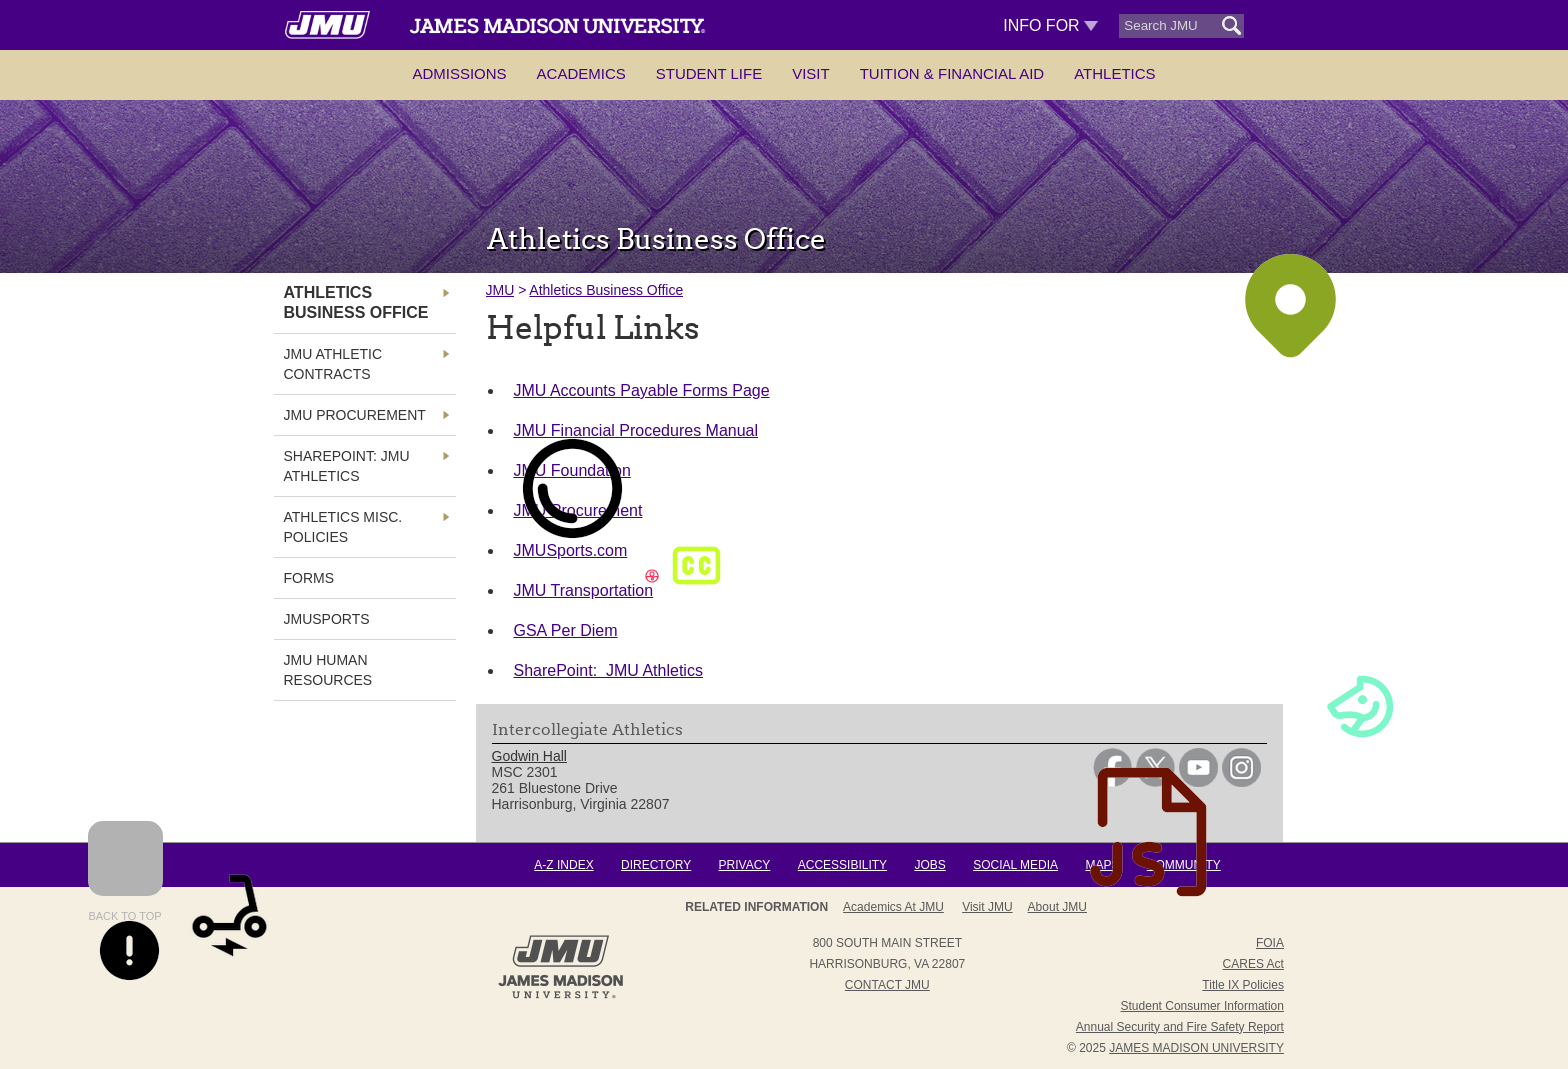 The width and height of the screenshot is (1568, 1069). I want to click on select electric scooter as transportation mode, so click(229, 915).